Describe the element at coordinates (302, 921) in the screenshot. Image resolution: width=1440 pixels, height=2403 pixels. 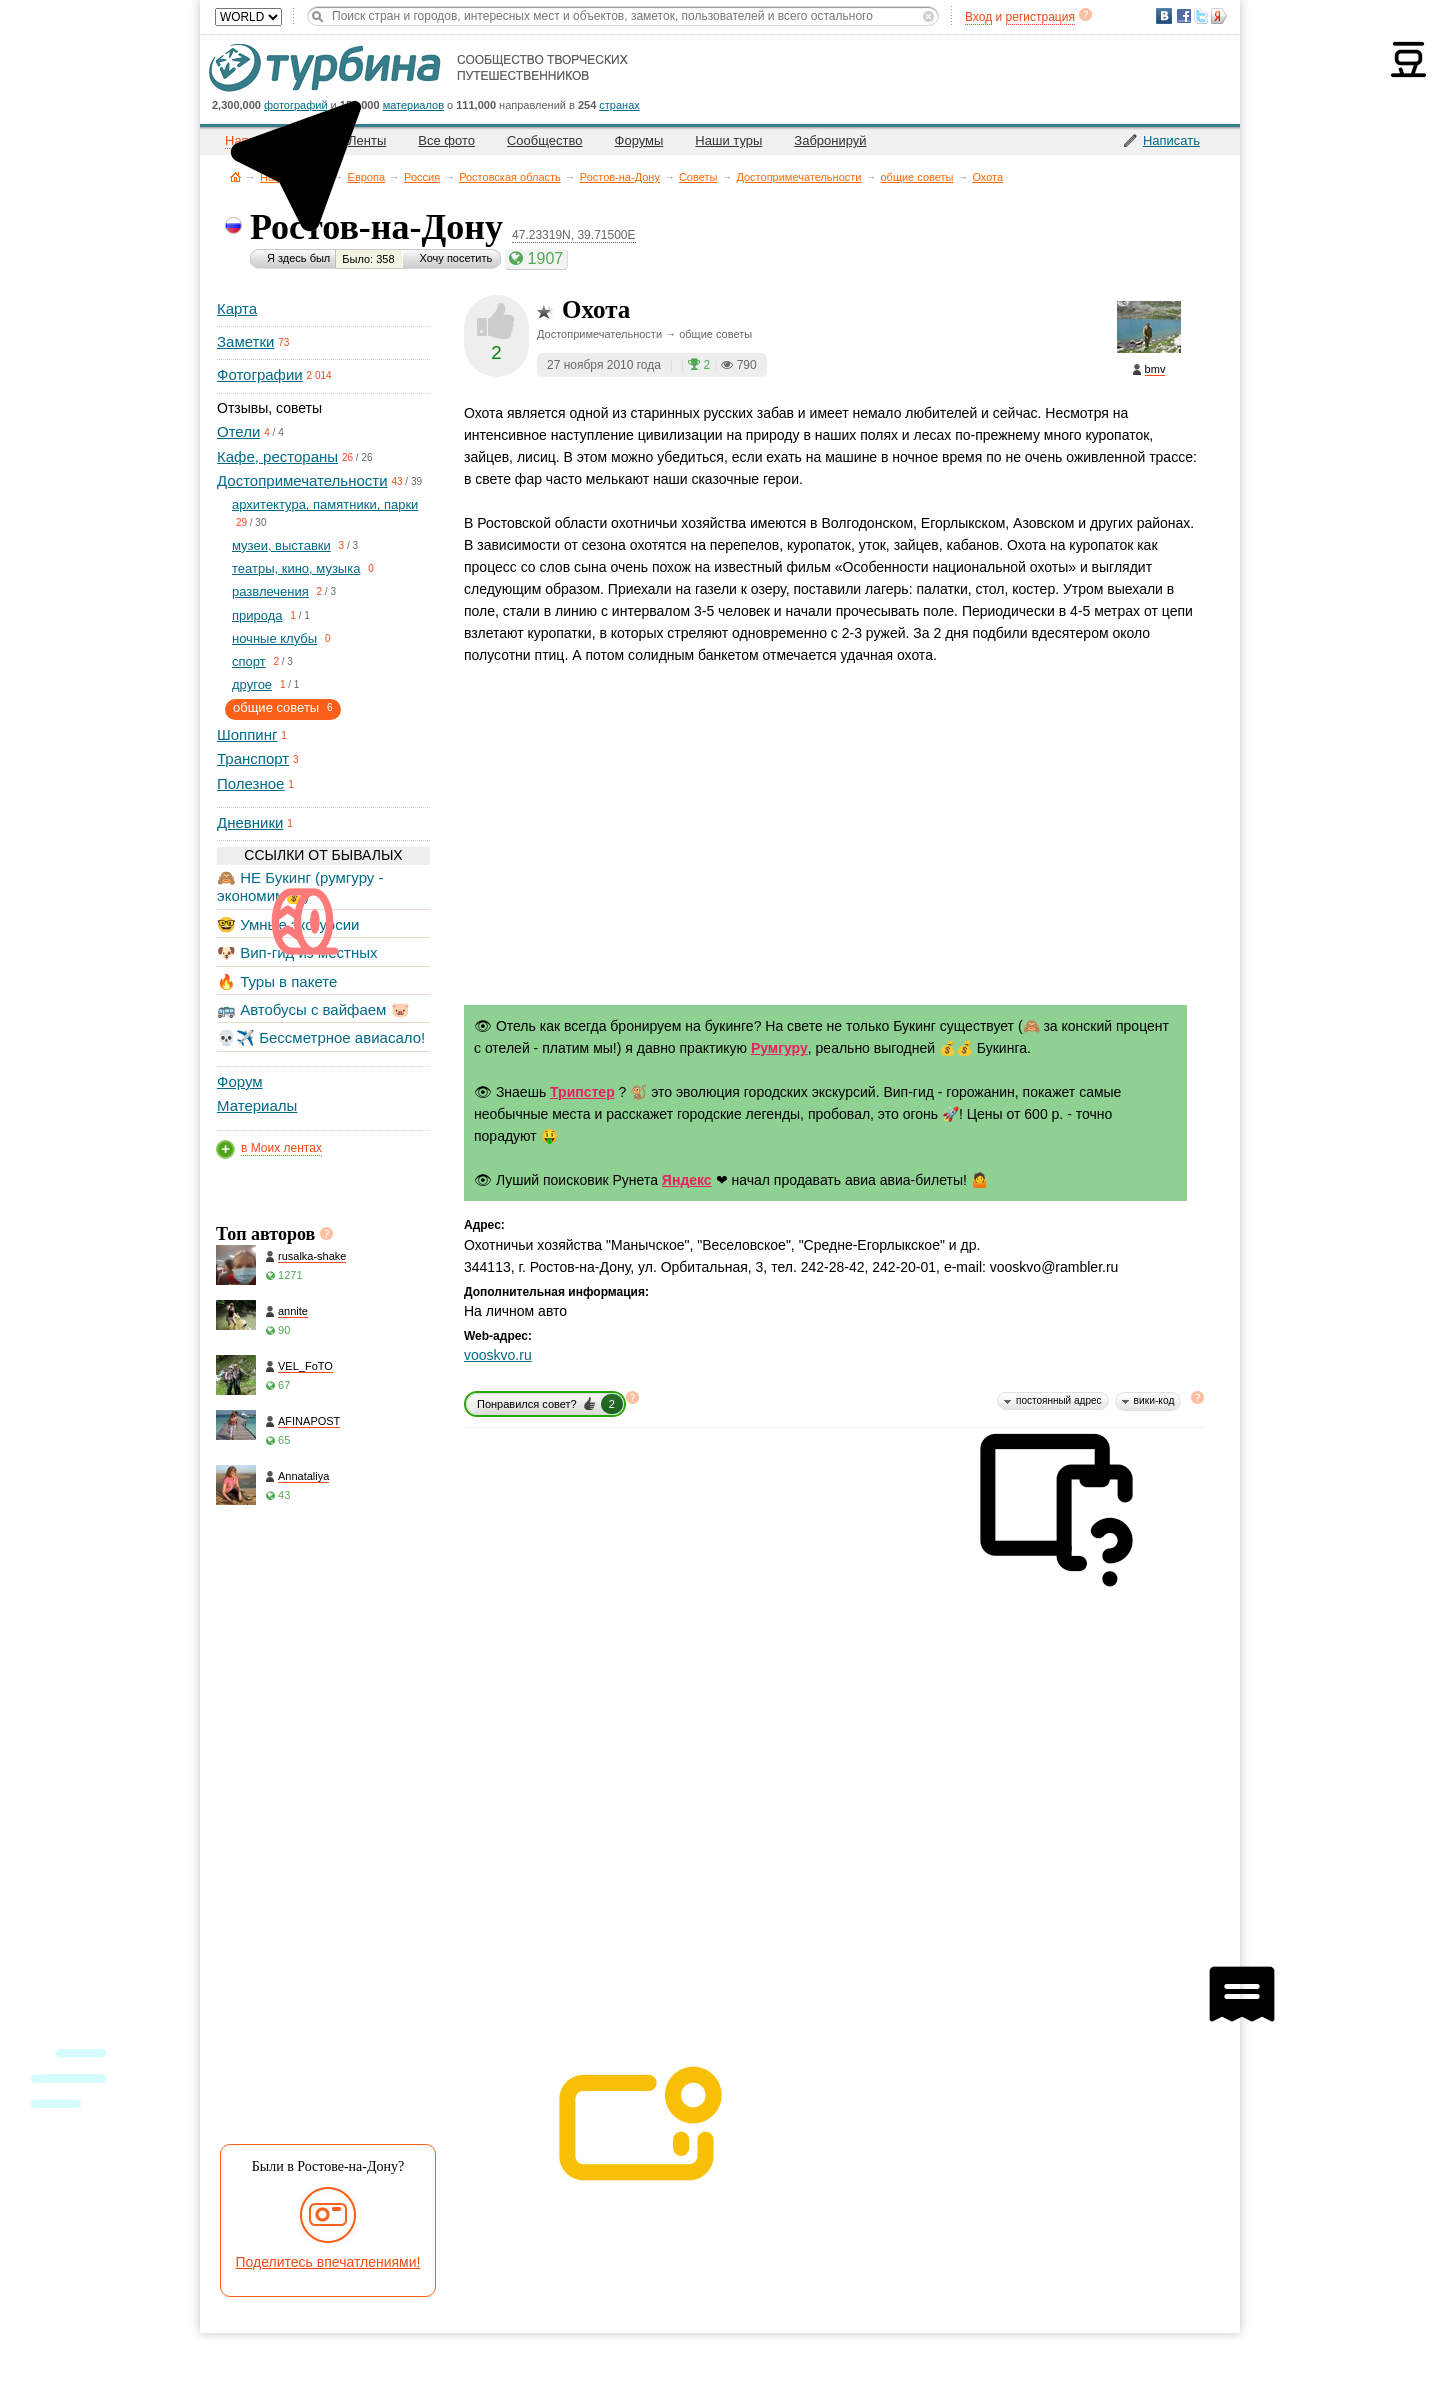
I see `view tire pressure or status` at that location.